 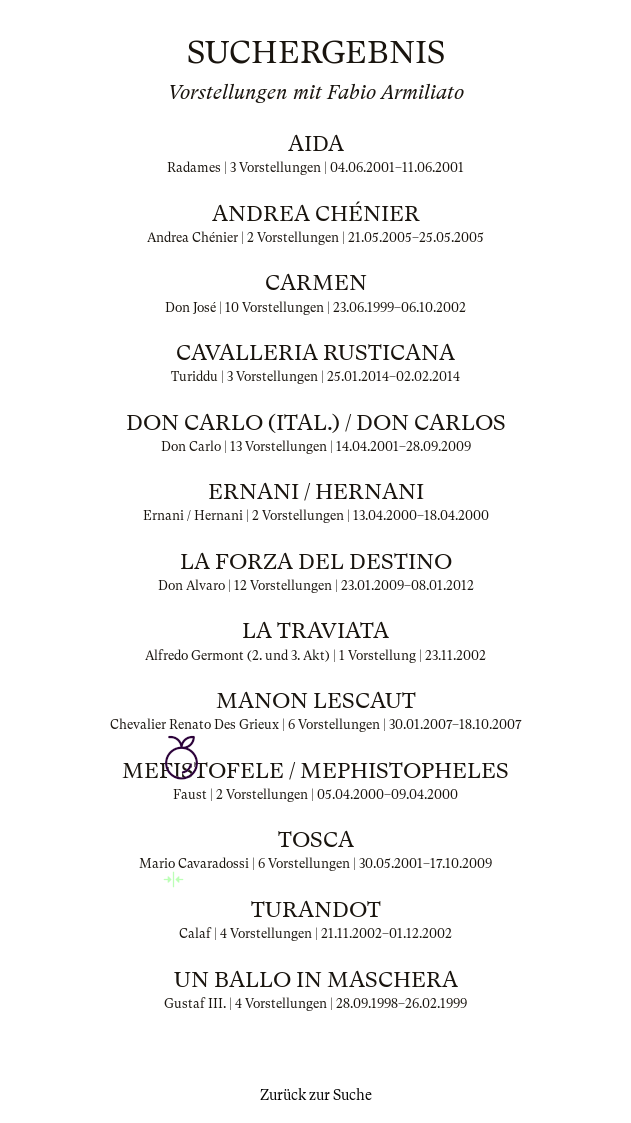 I want to click on collapse or minimize horizontal spacing, so click(x=173, y=879).